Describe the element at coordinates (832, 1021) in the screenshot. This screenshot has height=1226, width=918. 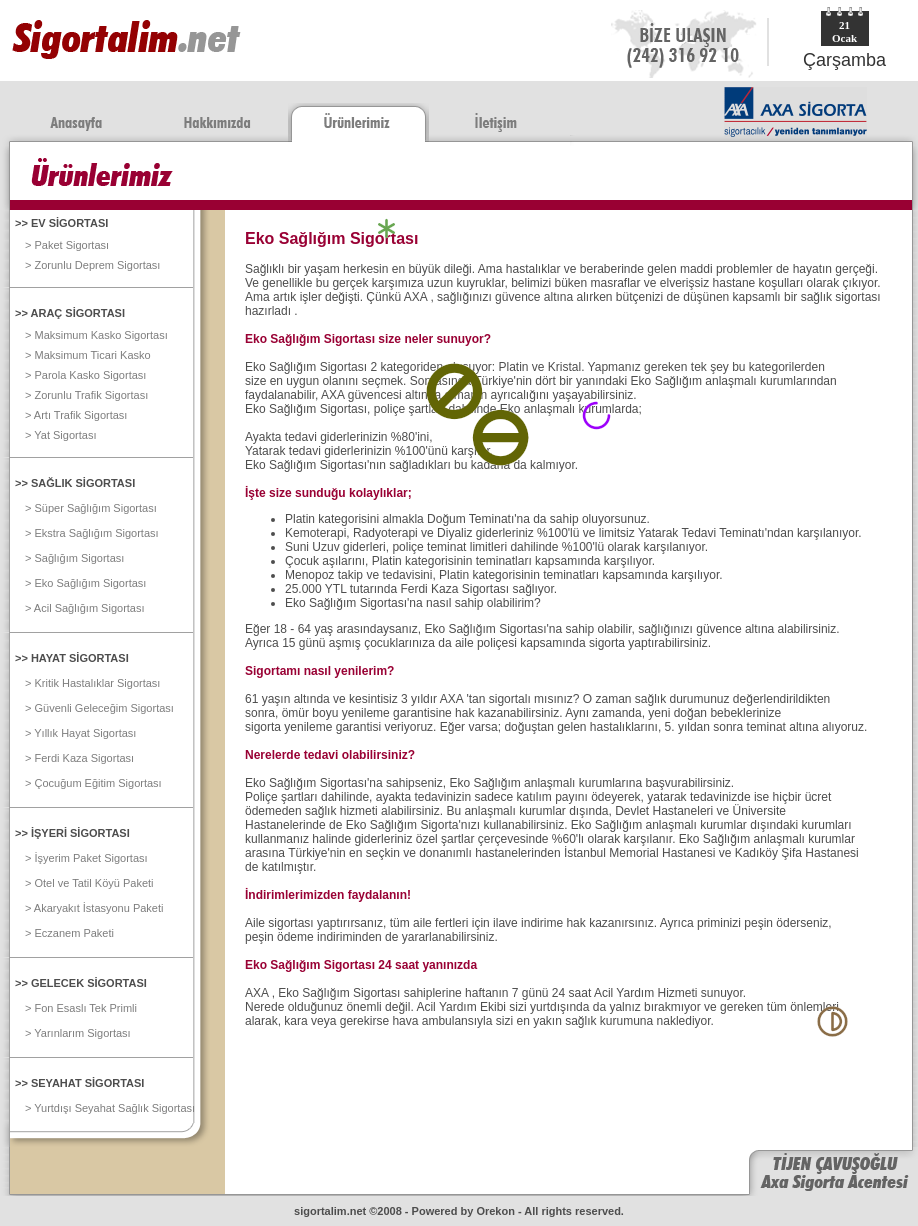
I see `adjust display contrast settings` at that location.